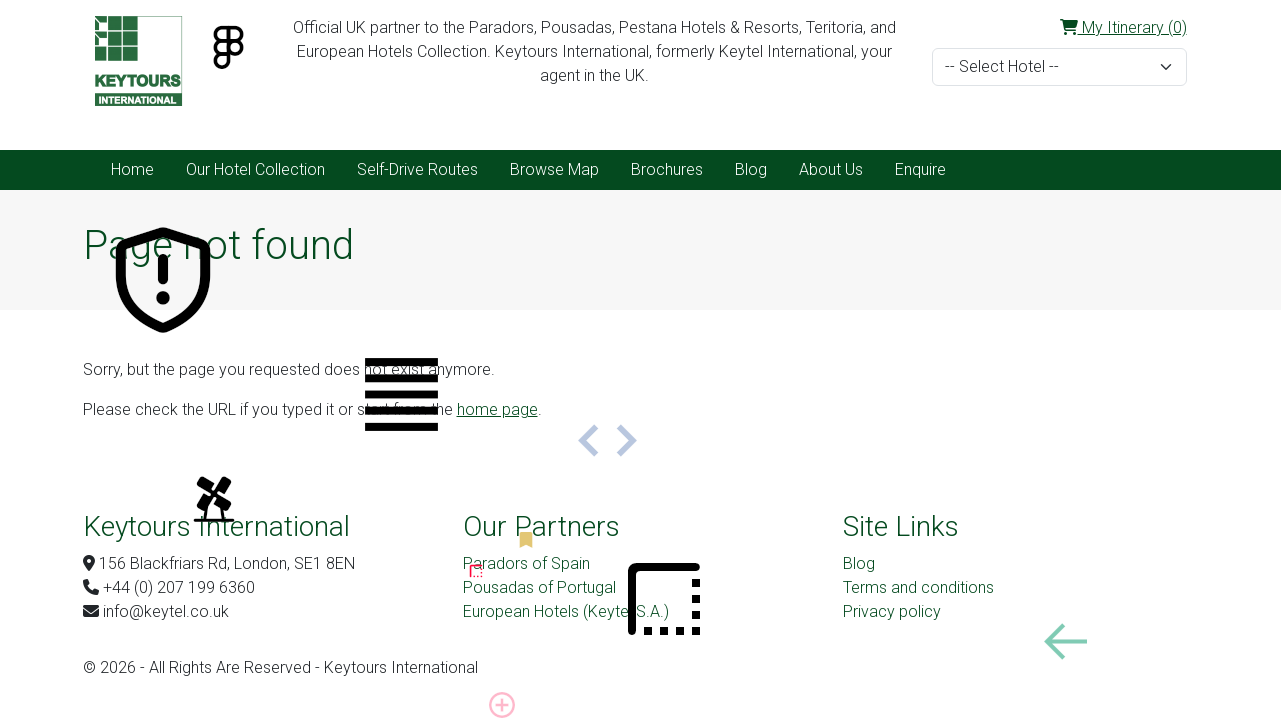 The height and width of the screenshot is (720, 1281). I want to click on go back to the previous page, so click(1065, 641).